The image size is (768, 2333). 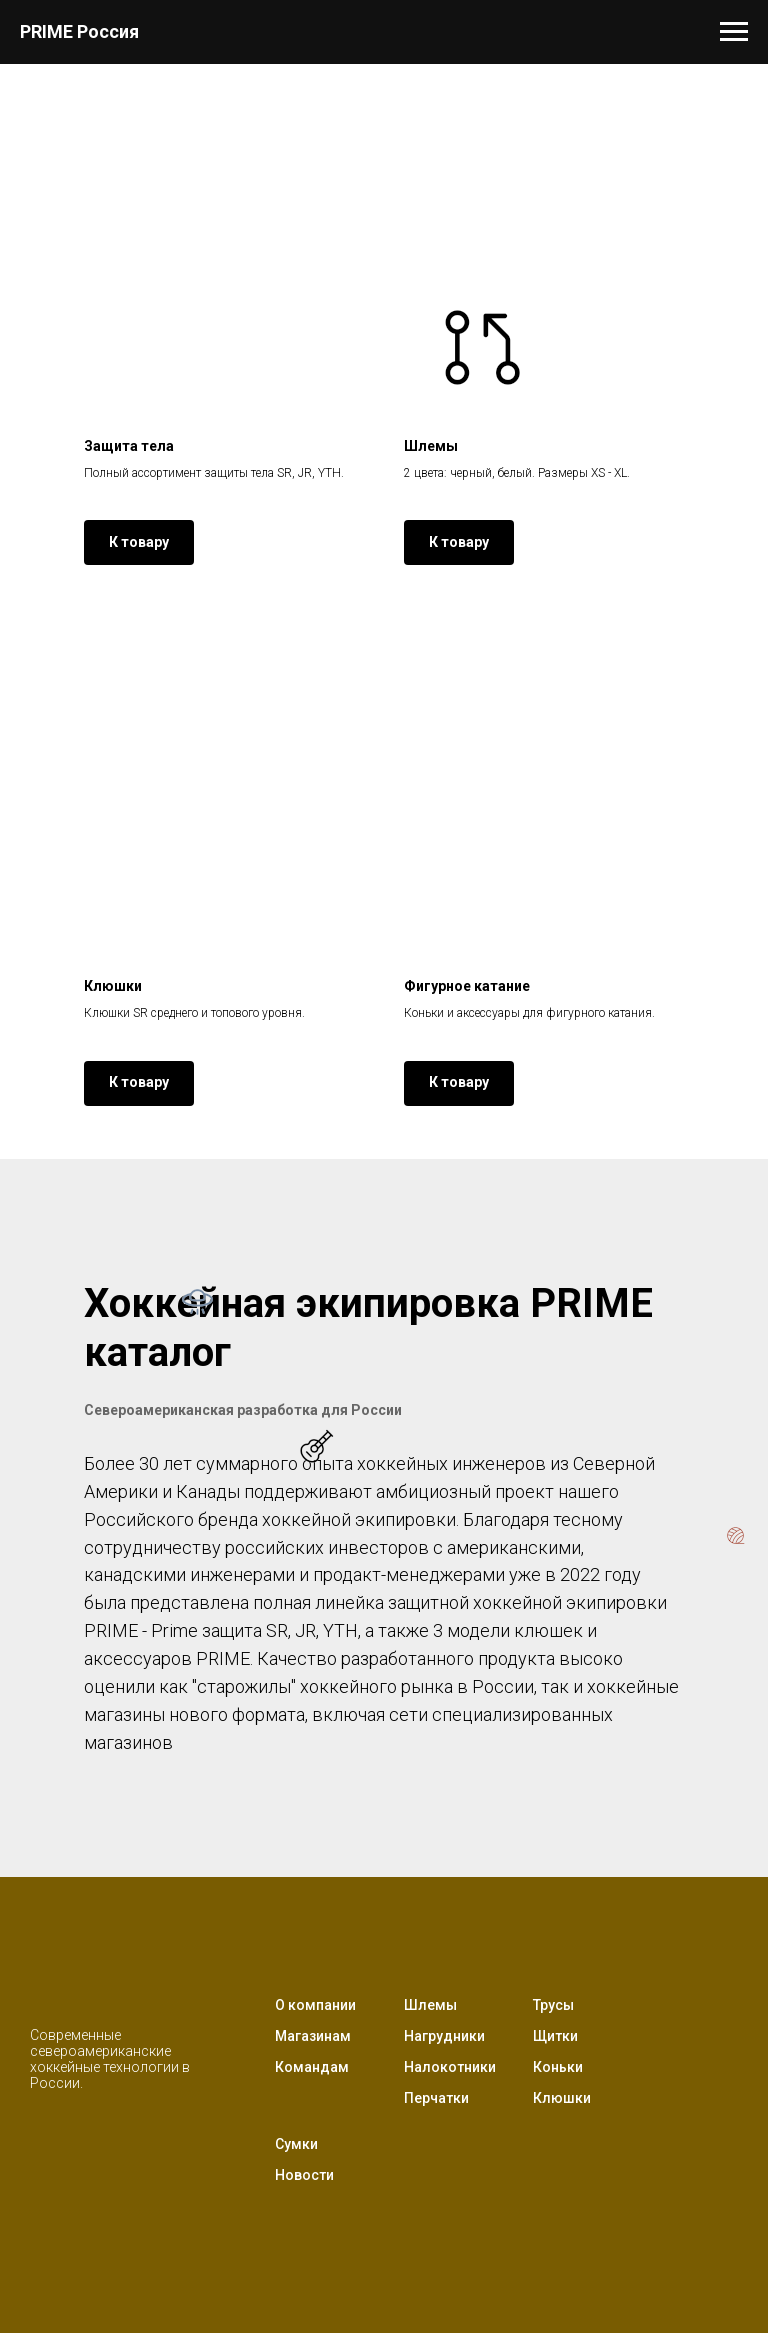 I want to click on access music or audio settings, so click(x=316, y=1446).